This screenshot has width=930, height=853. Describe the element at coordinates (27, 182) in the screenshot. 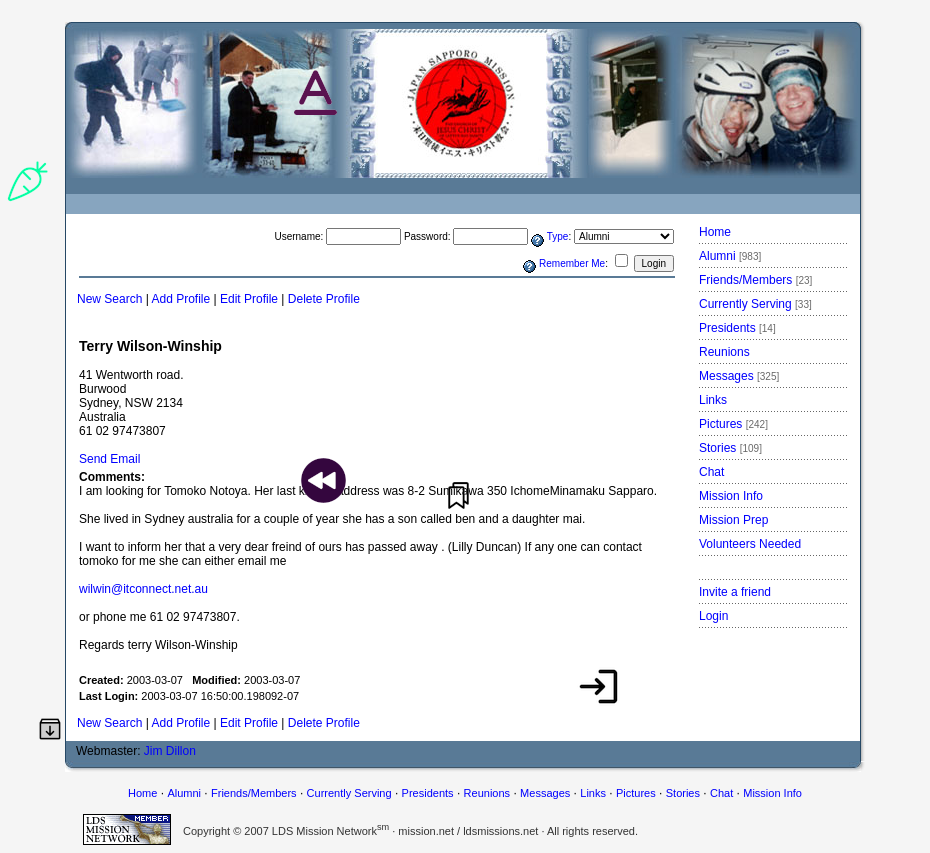

I see `browse vegetable or produce category` at that location.